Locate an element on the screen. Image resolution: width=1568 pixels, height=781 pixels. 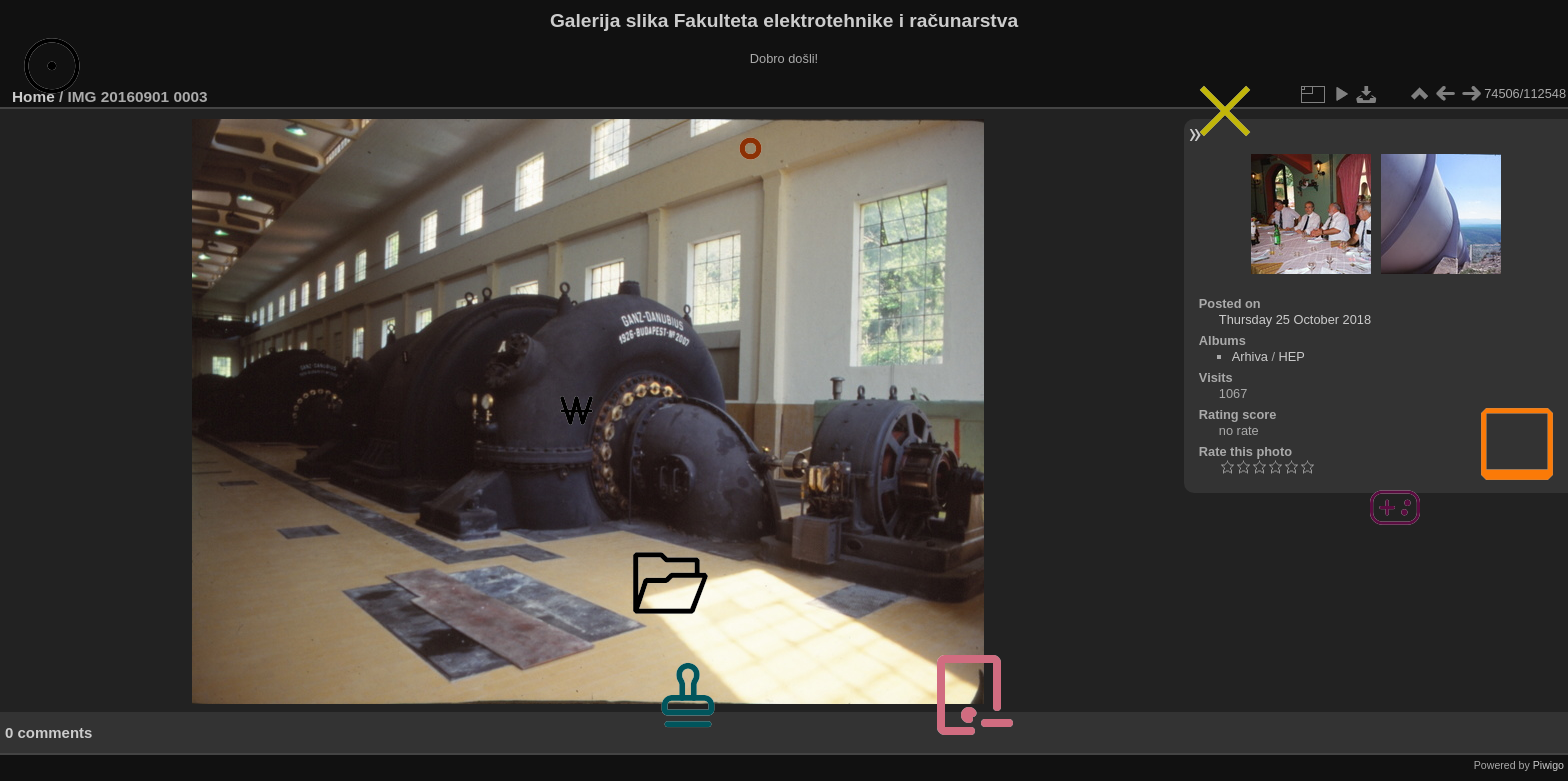
toggle the status bar visibility is located at coordinates (1517, 444).